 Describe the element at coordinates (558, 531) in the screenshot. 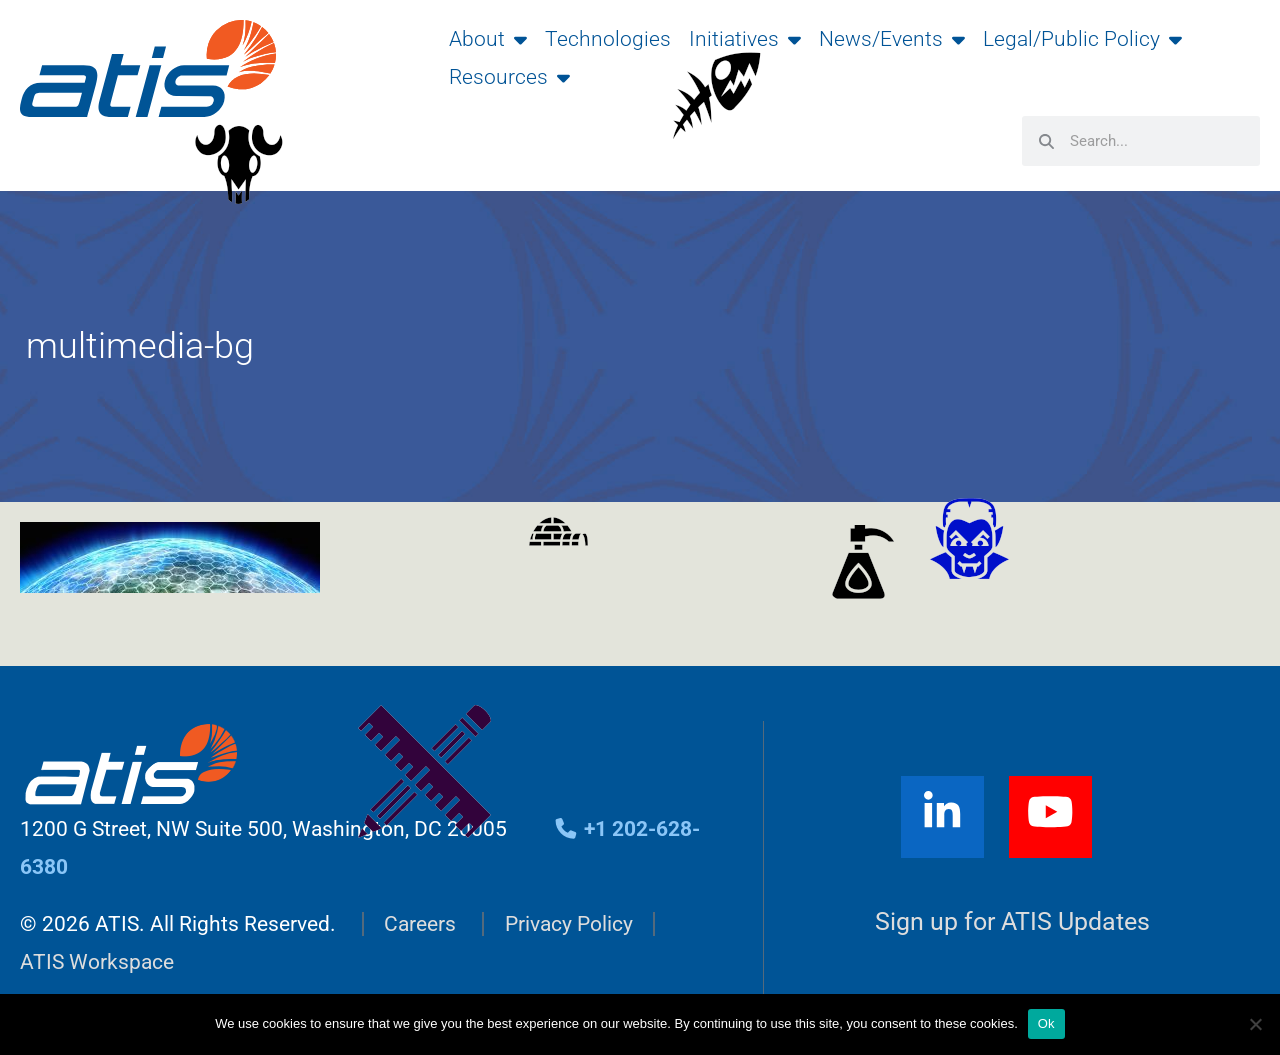

I see `winter or arctic themed content` at that location.